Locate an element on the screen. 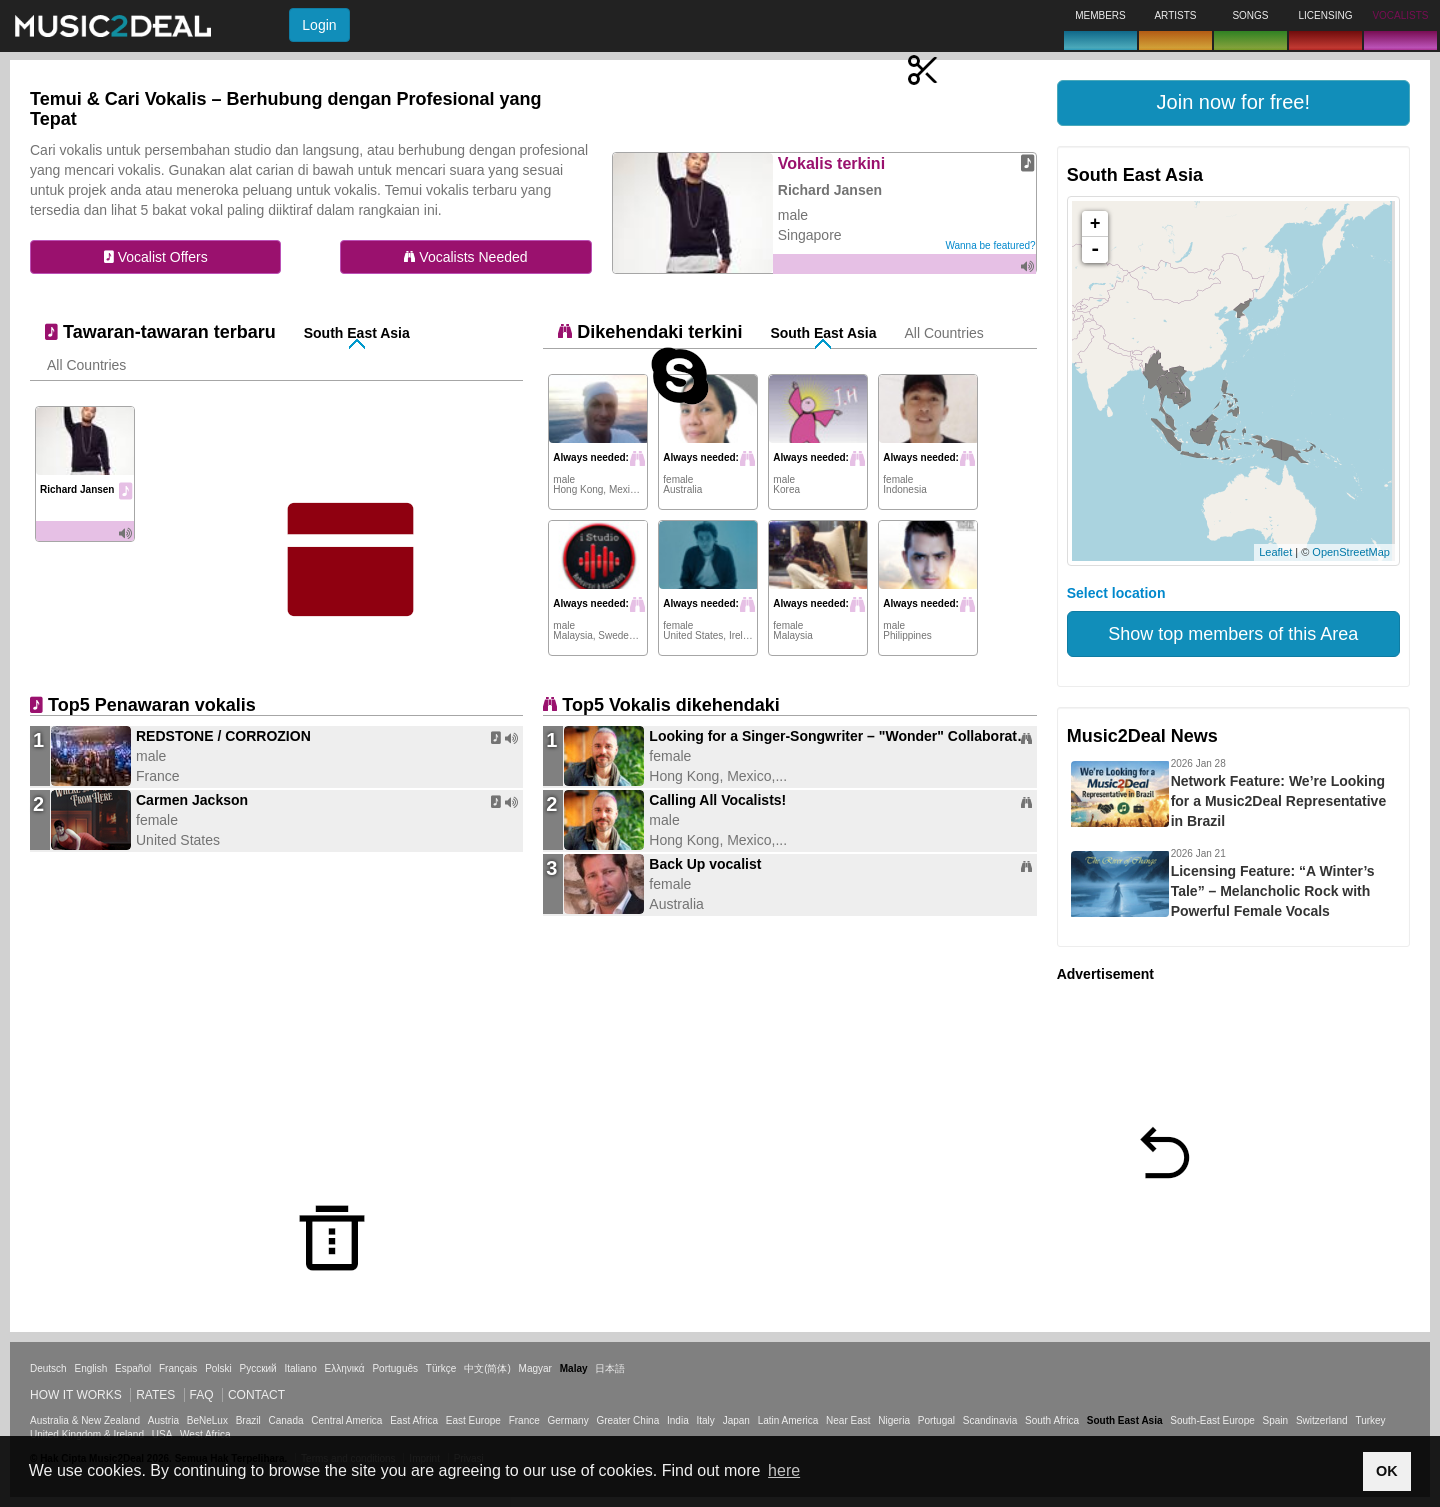 The width and height of the screenshot is (1440, 1507). go back to the previous screen is located at coordinates (1166, 1155).